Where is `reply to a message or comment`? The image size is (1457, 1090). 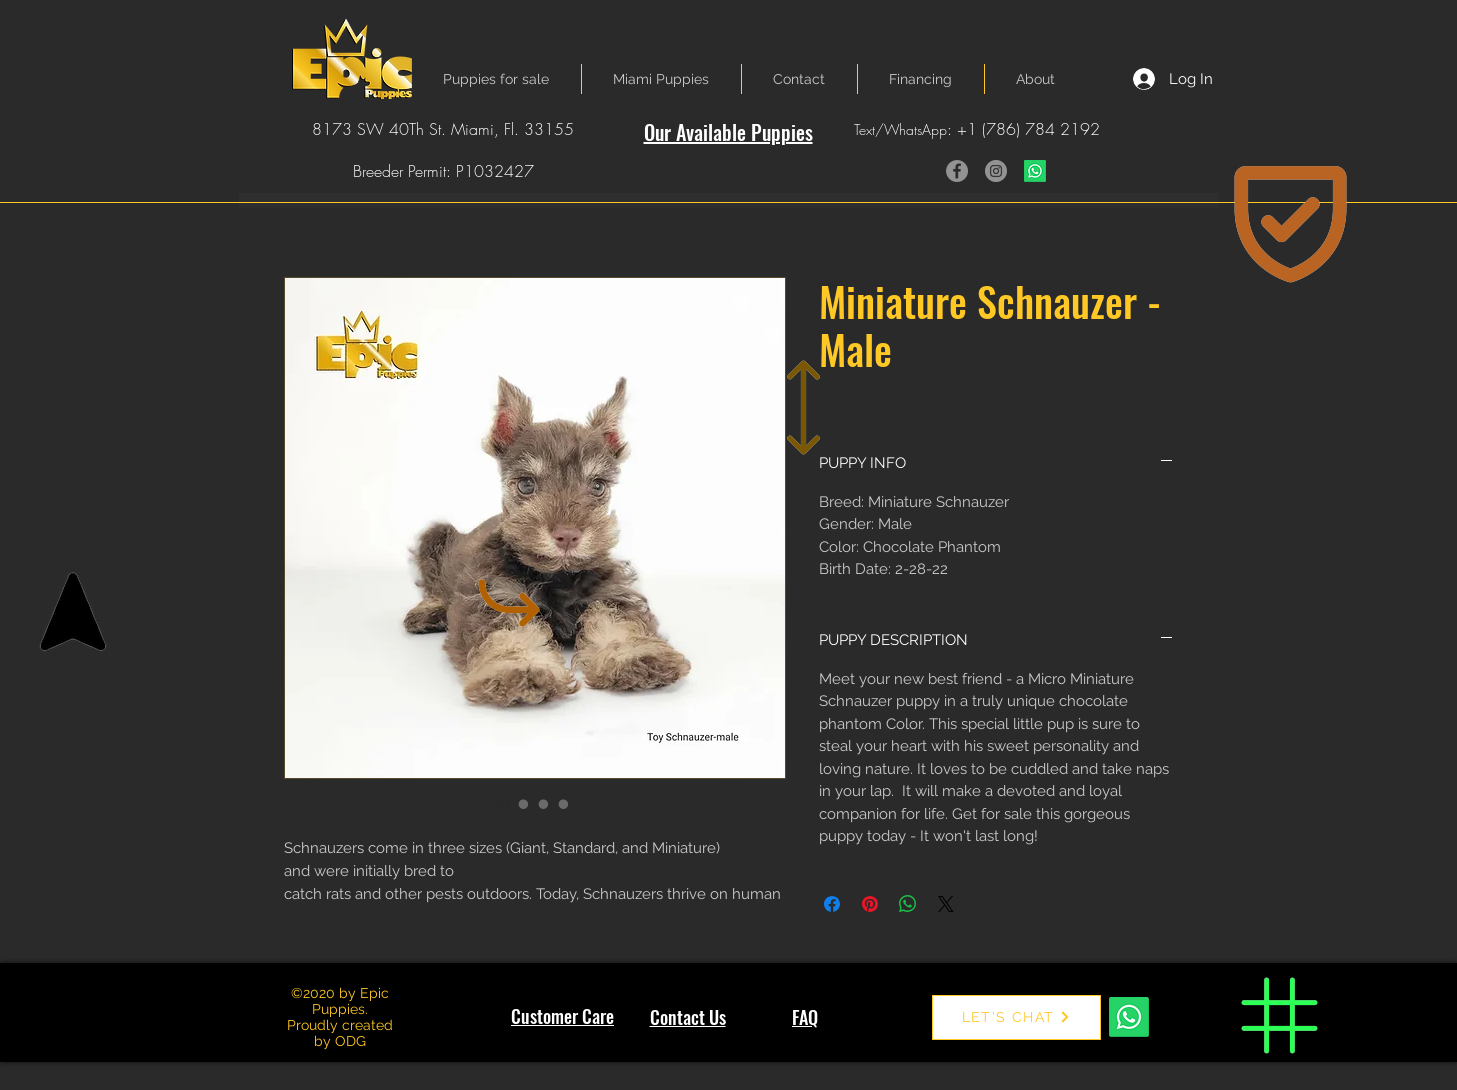
reply to a message or comment is located at coordinates (509, 603).